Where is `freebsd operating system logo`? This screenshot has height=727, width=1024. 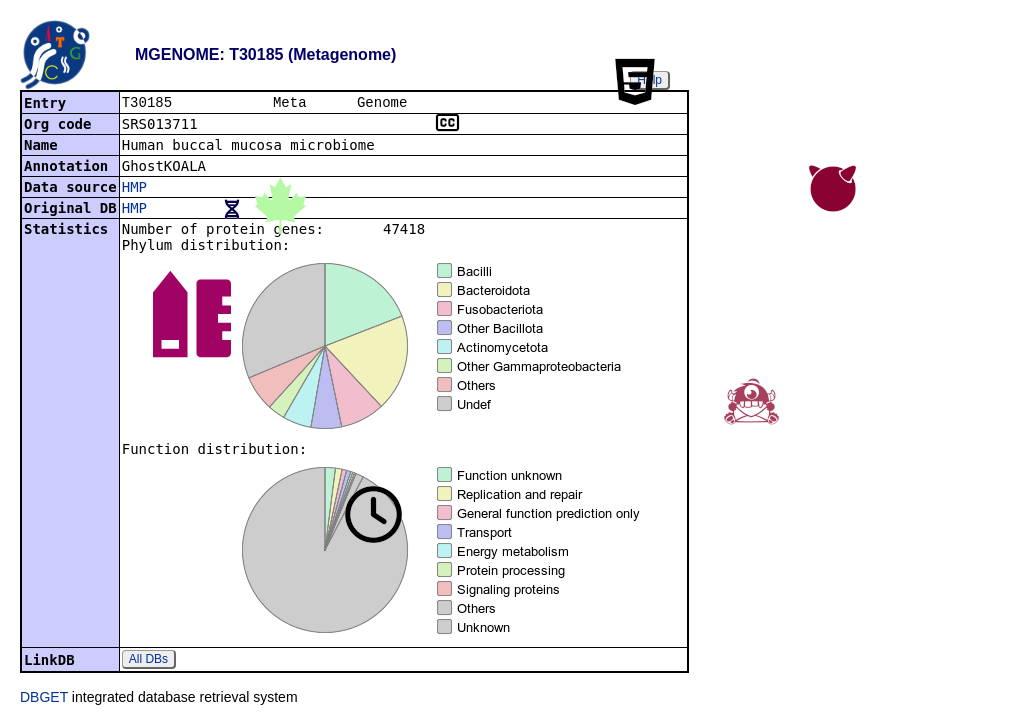 freebsd operating system logo is located at coordinates (832, 188).